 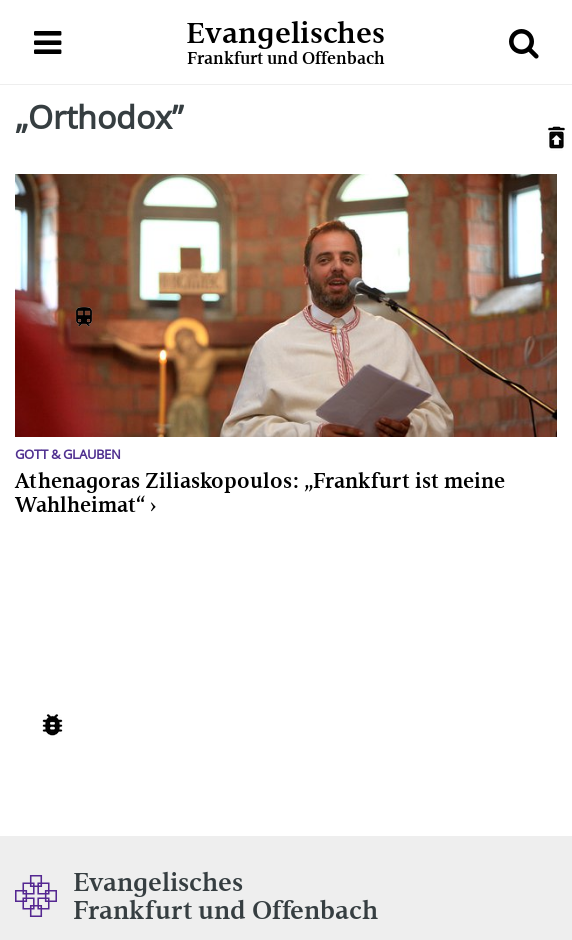 What do you see at coordinates (556, 137) in the screenshot?
I see `restore a deleted item from trash` at bounding box center [556, 137].